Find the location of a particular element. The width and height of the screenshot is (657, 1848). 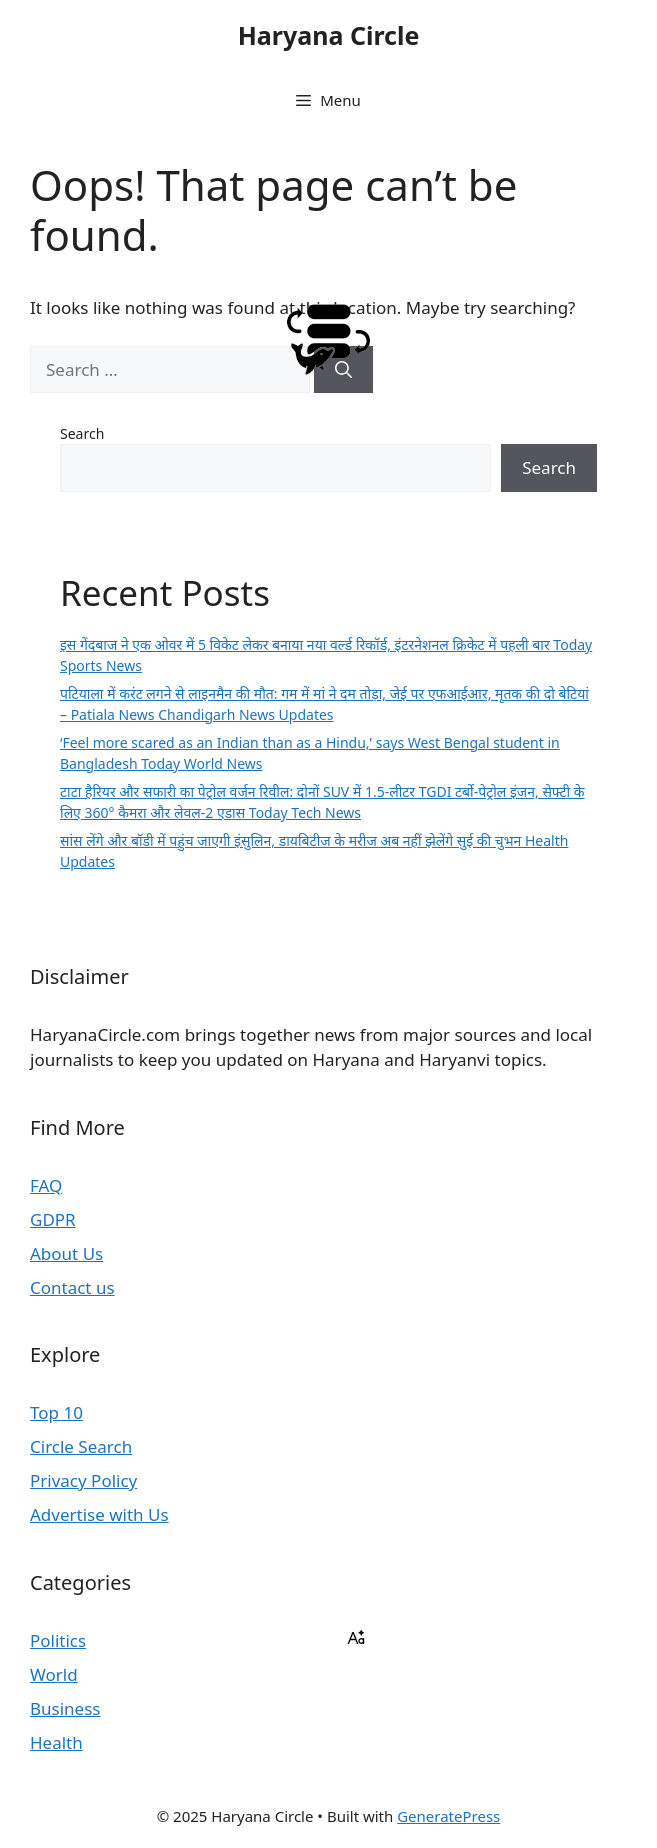

adjust text size with AI assistance is located at coordinates (356, 1638).